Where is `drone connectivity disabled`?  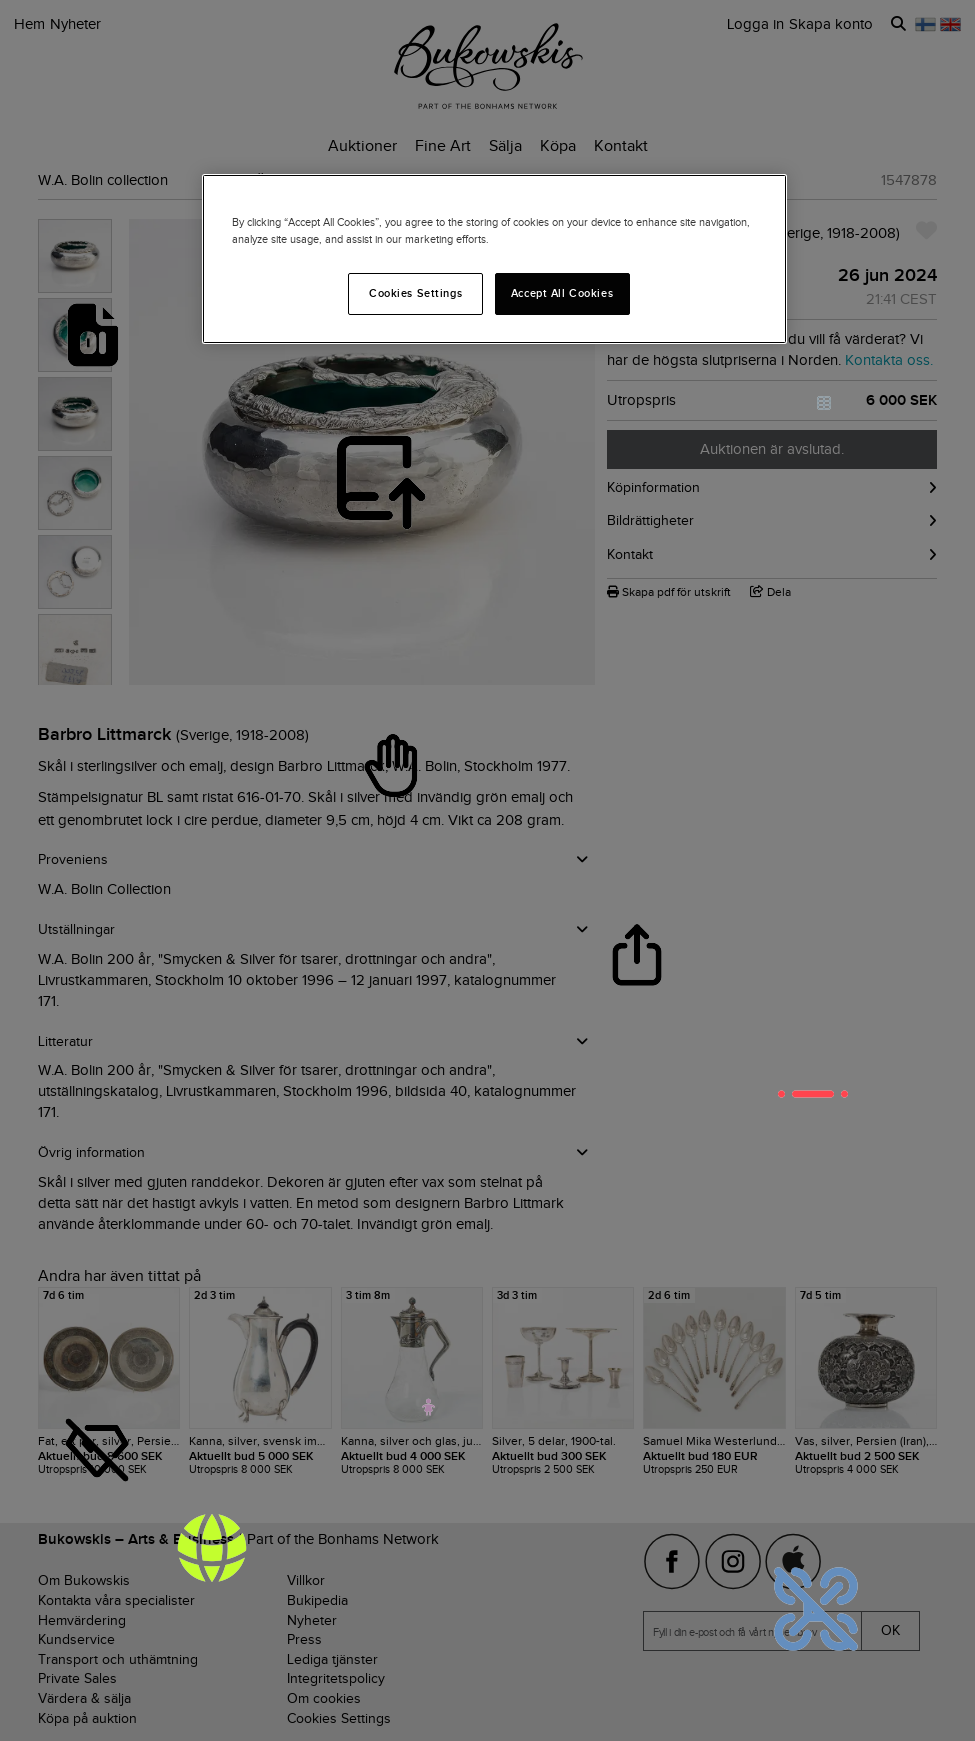
drone connectivity disabled is located at coordinates (816, 1609).